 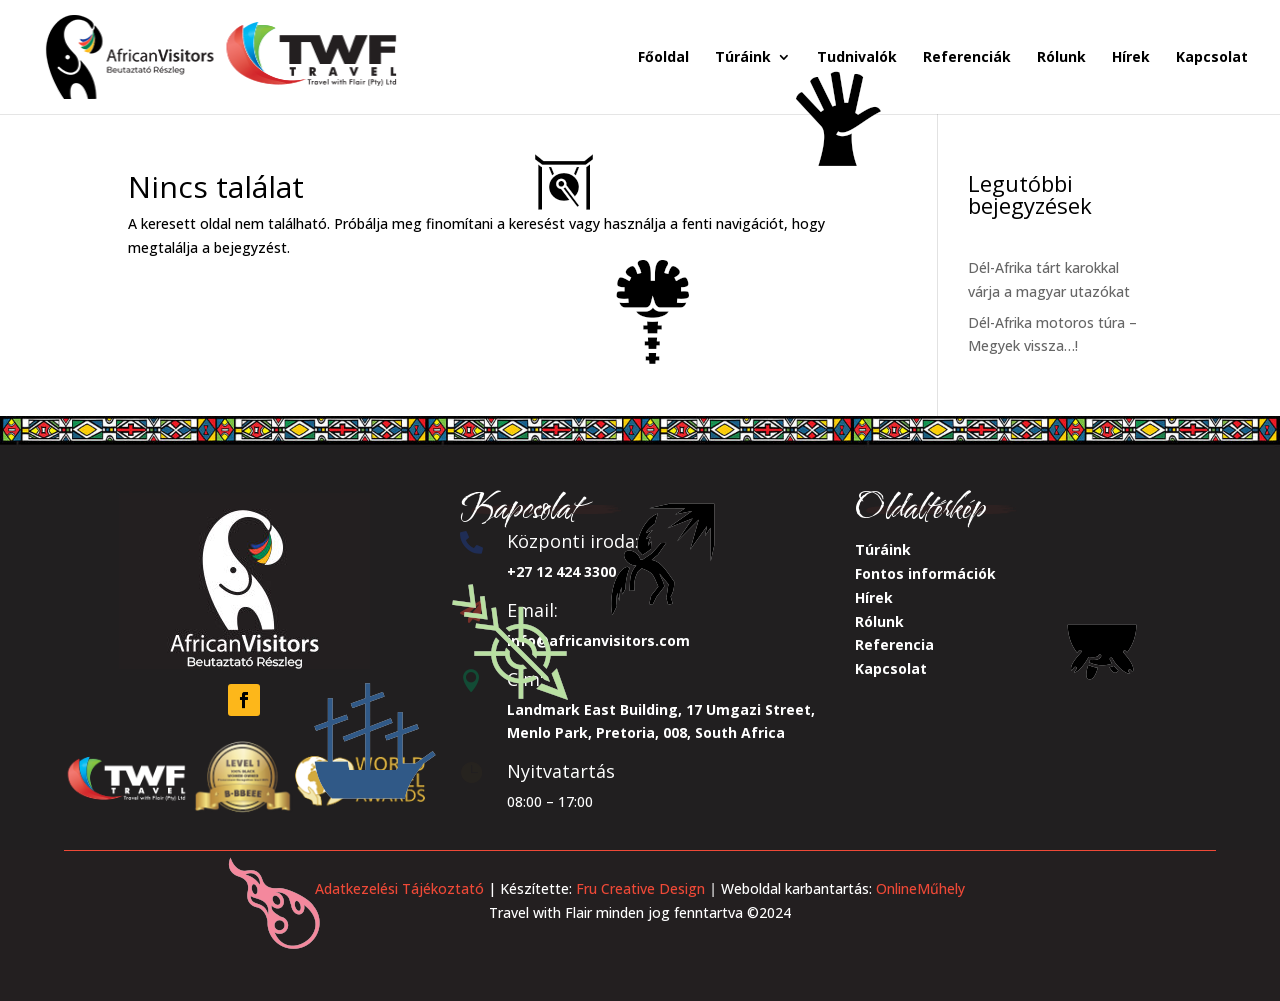 I want to click on access neuroscience or brain-related content, so click(x=653, y=312).